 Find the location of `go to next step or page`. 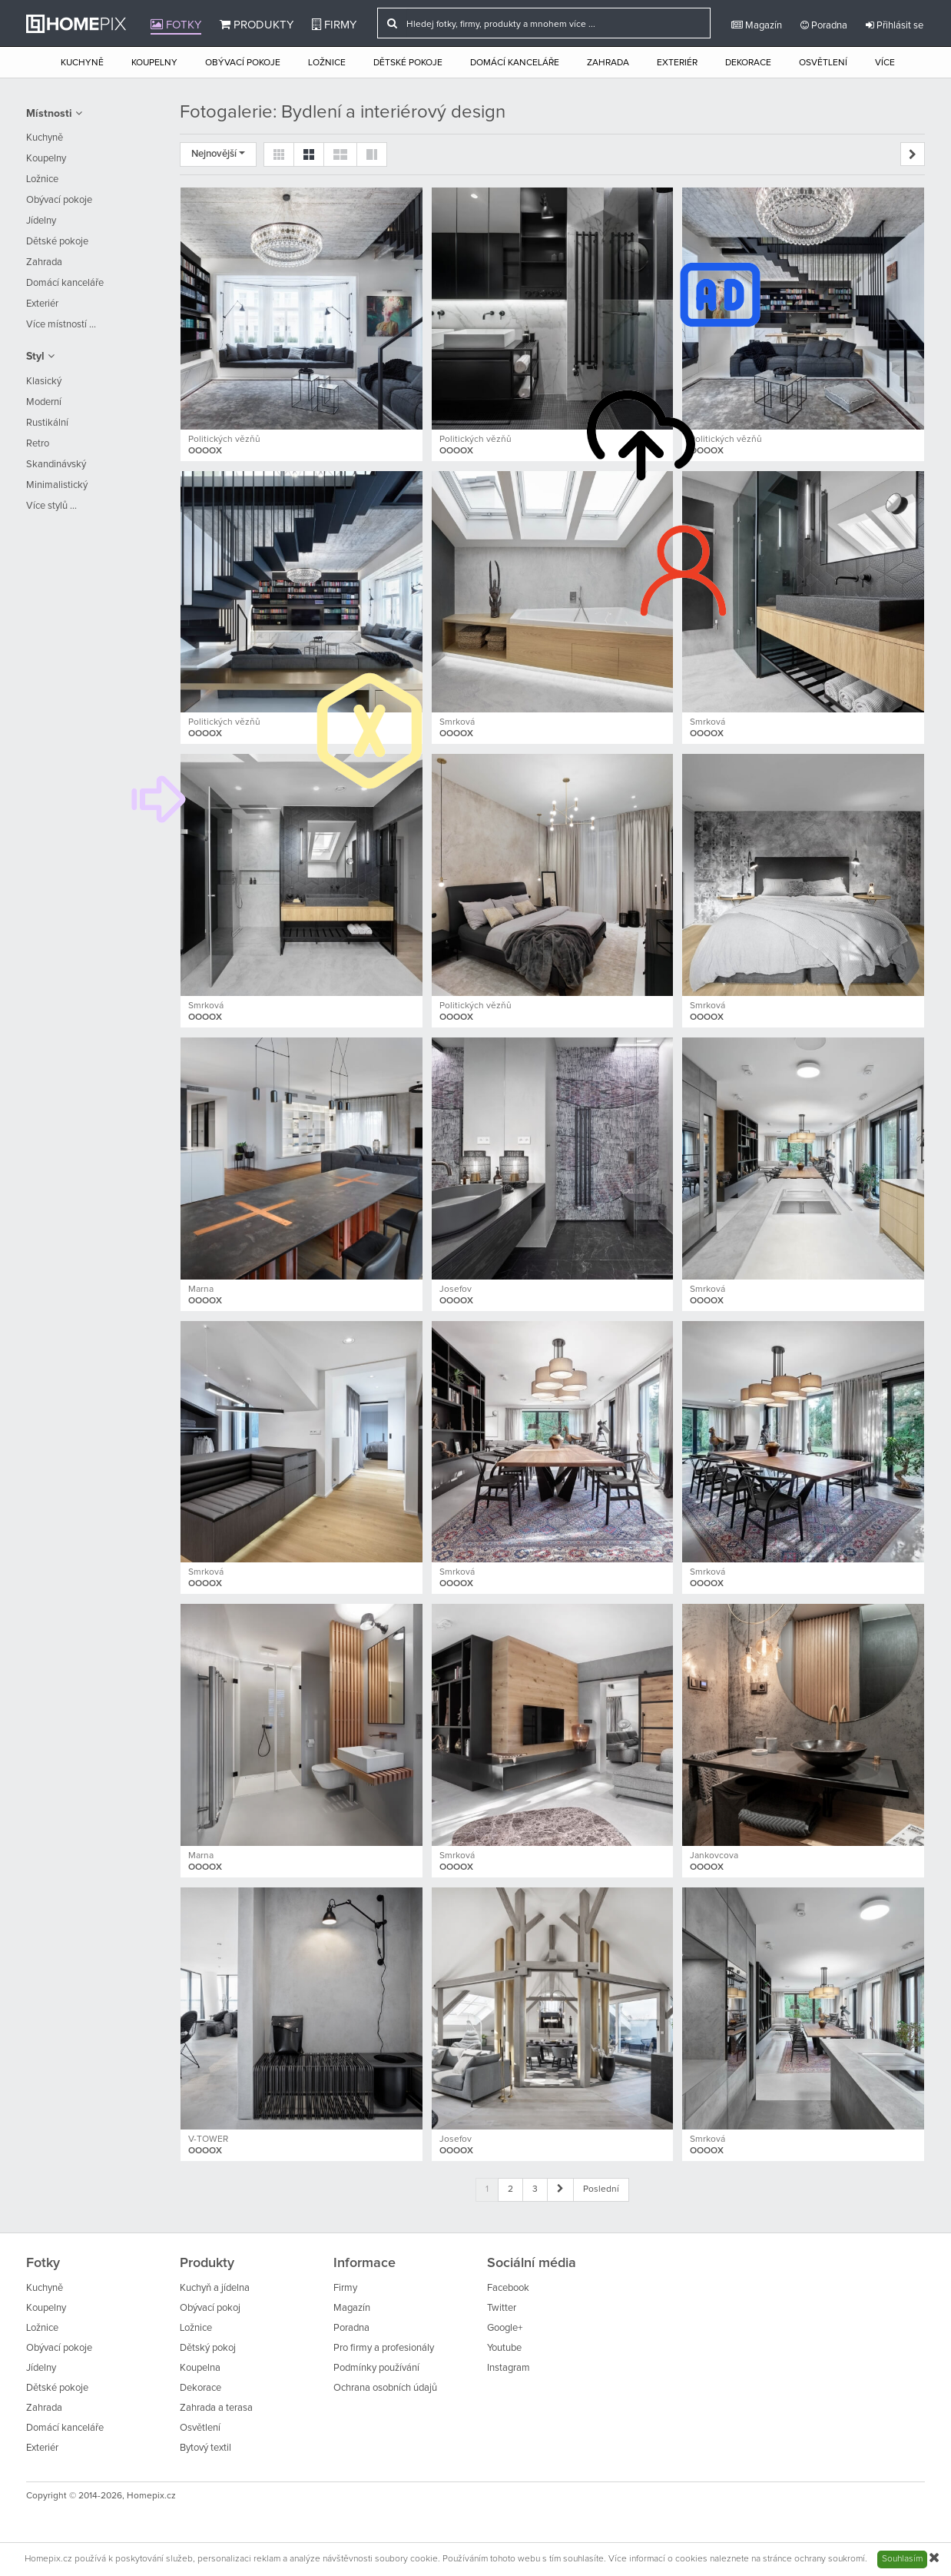

go to next step or page is located at coordinates (159, 799).